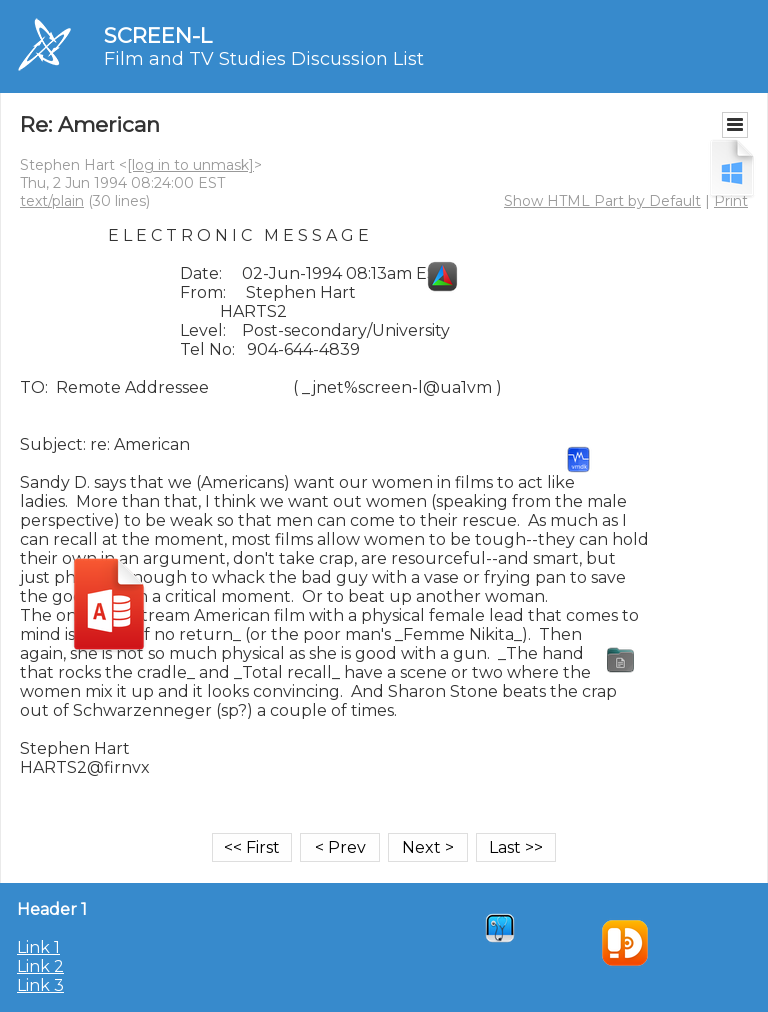 Image resolution: width=768 pixels, height=1012 pixels. I want to click on open cmake build automation tool, so click(442, 276).